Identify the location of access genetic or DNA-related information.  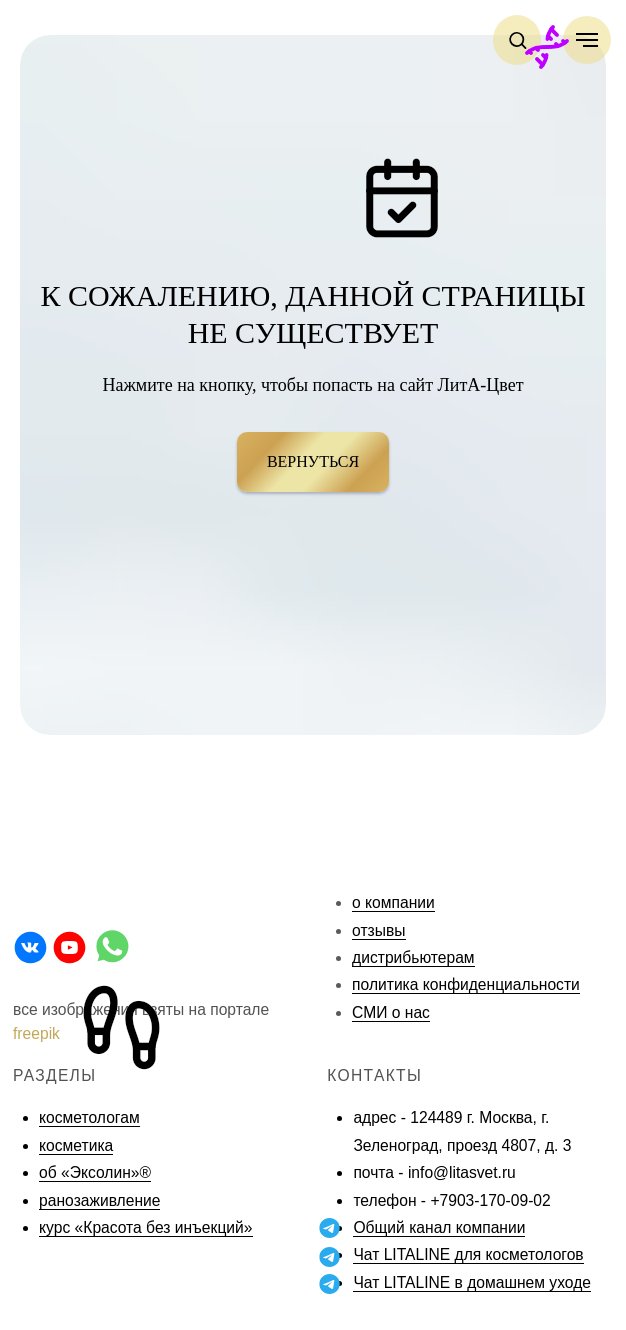
(547, 47).